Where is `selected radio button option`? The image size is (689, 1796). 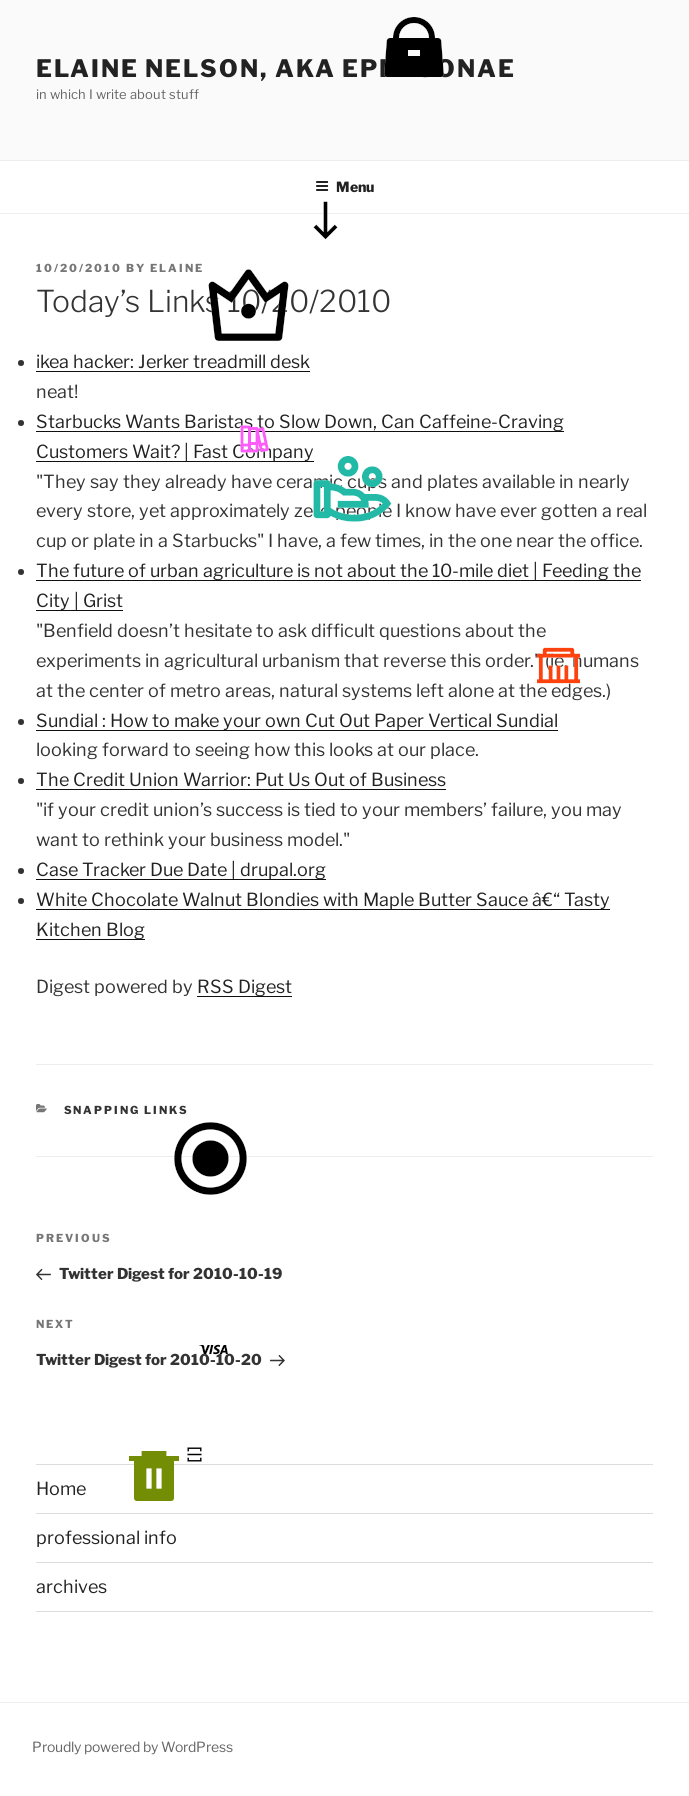 selected radio button option is located at coordinates (210, 1158).